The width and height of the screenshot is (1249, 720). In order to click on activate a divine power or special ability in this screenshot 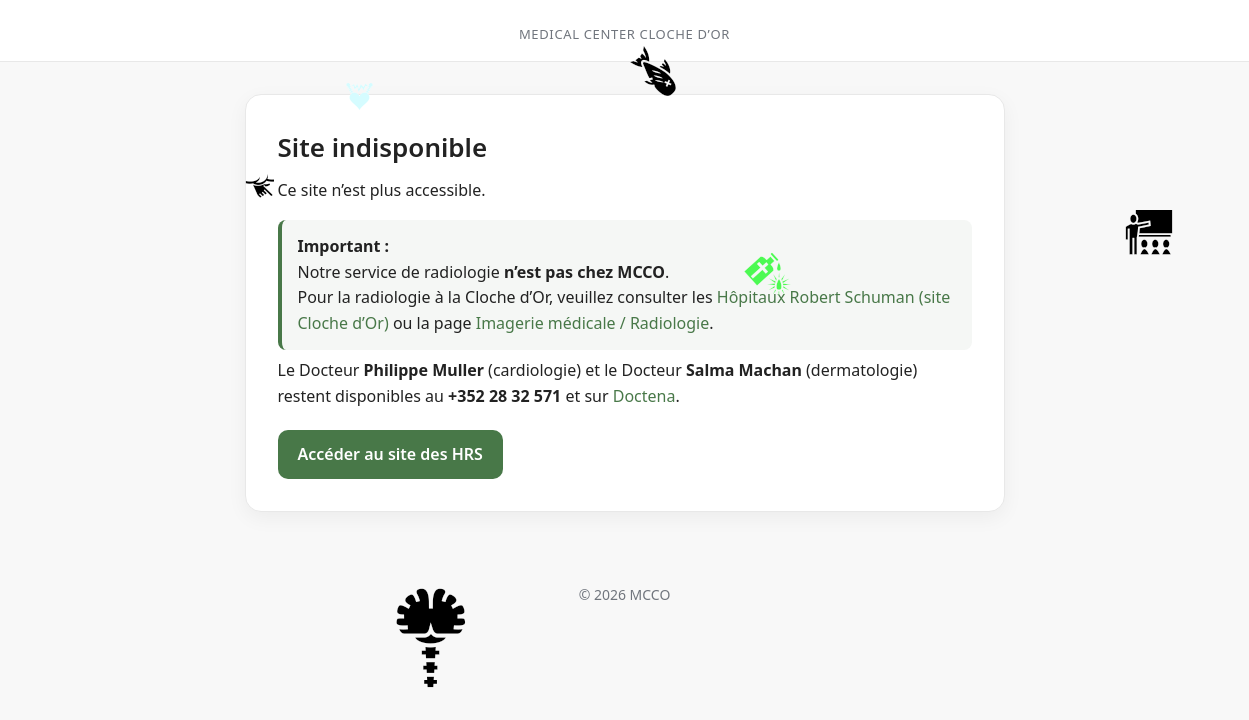, I will do `click(260, 188)`.